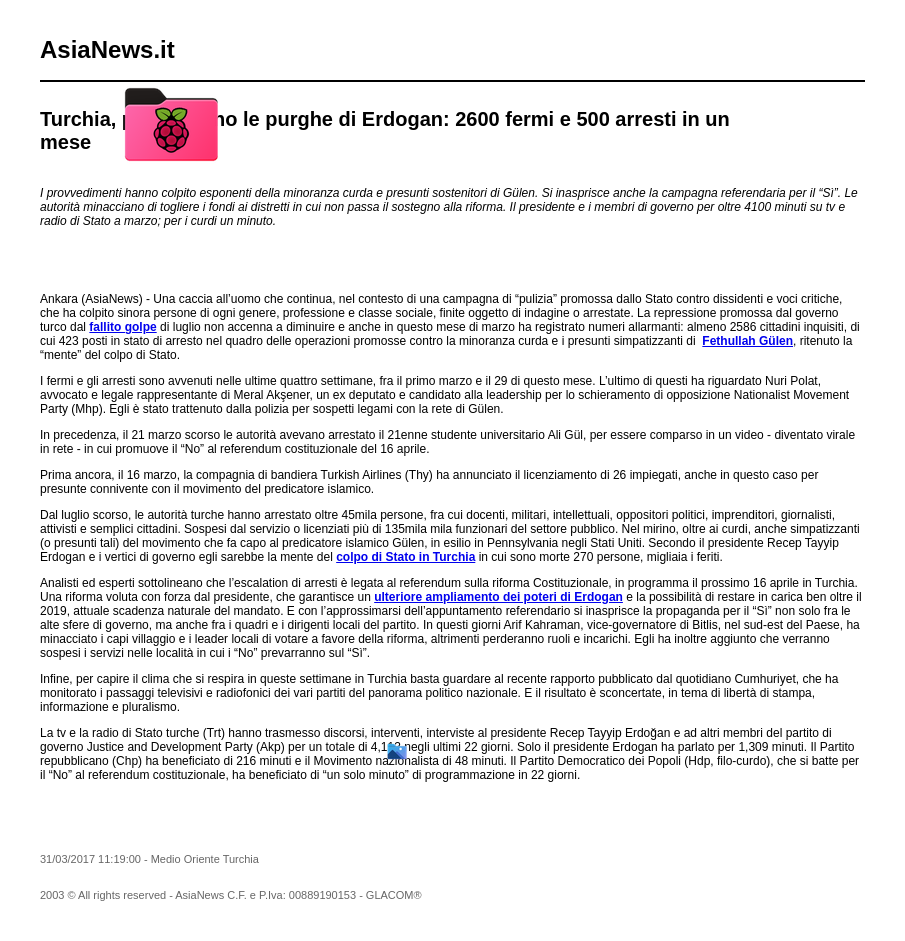 Image resolution: width=905 pixels, height=941 pixels. Describe the element at coordinates (171, 127) in the screenshot. I see `open raspberry pi project files` at that location.